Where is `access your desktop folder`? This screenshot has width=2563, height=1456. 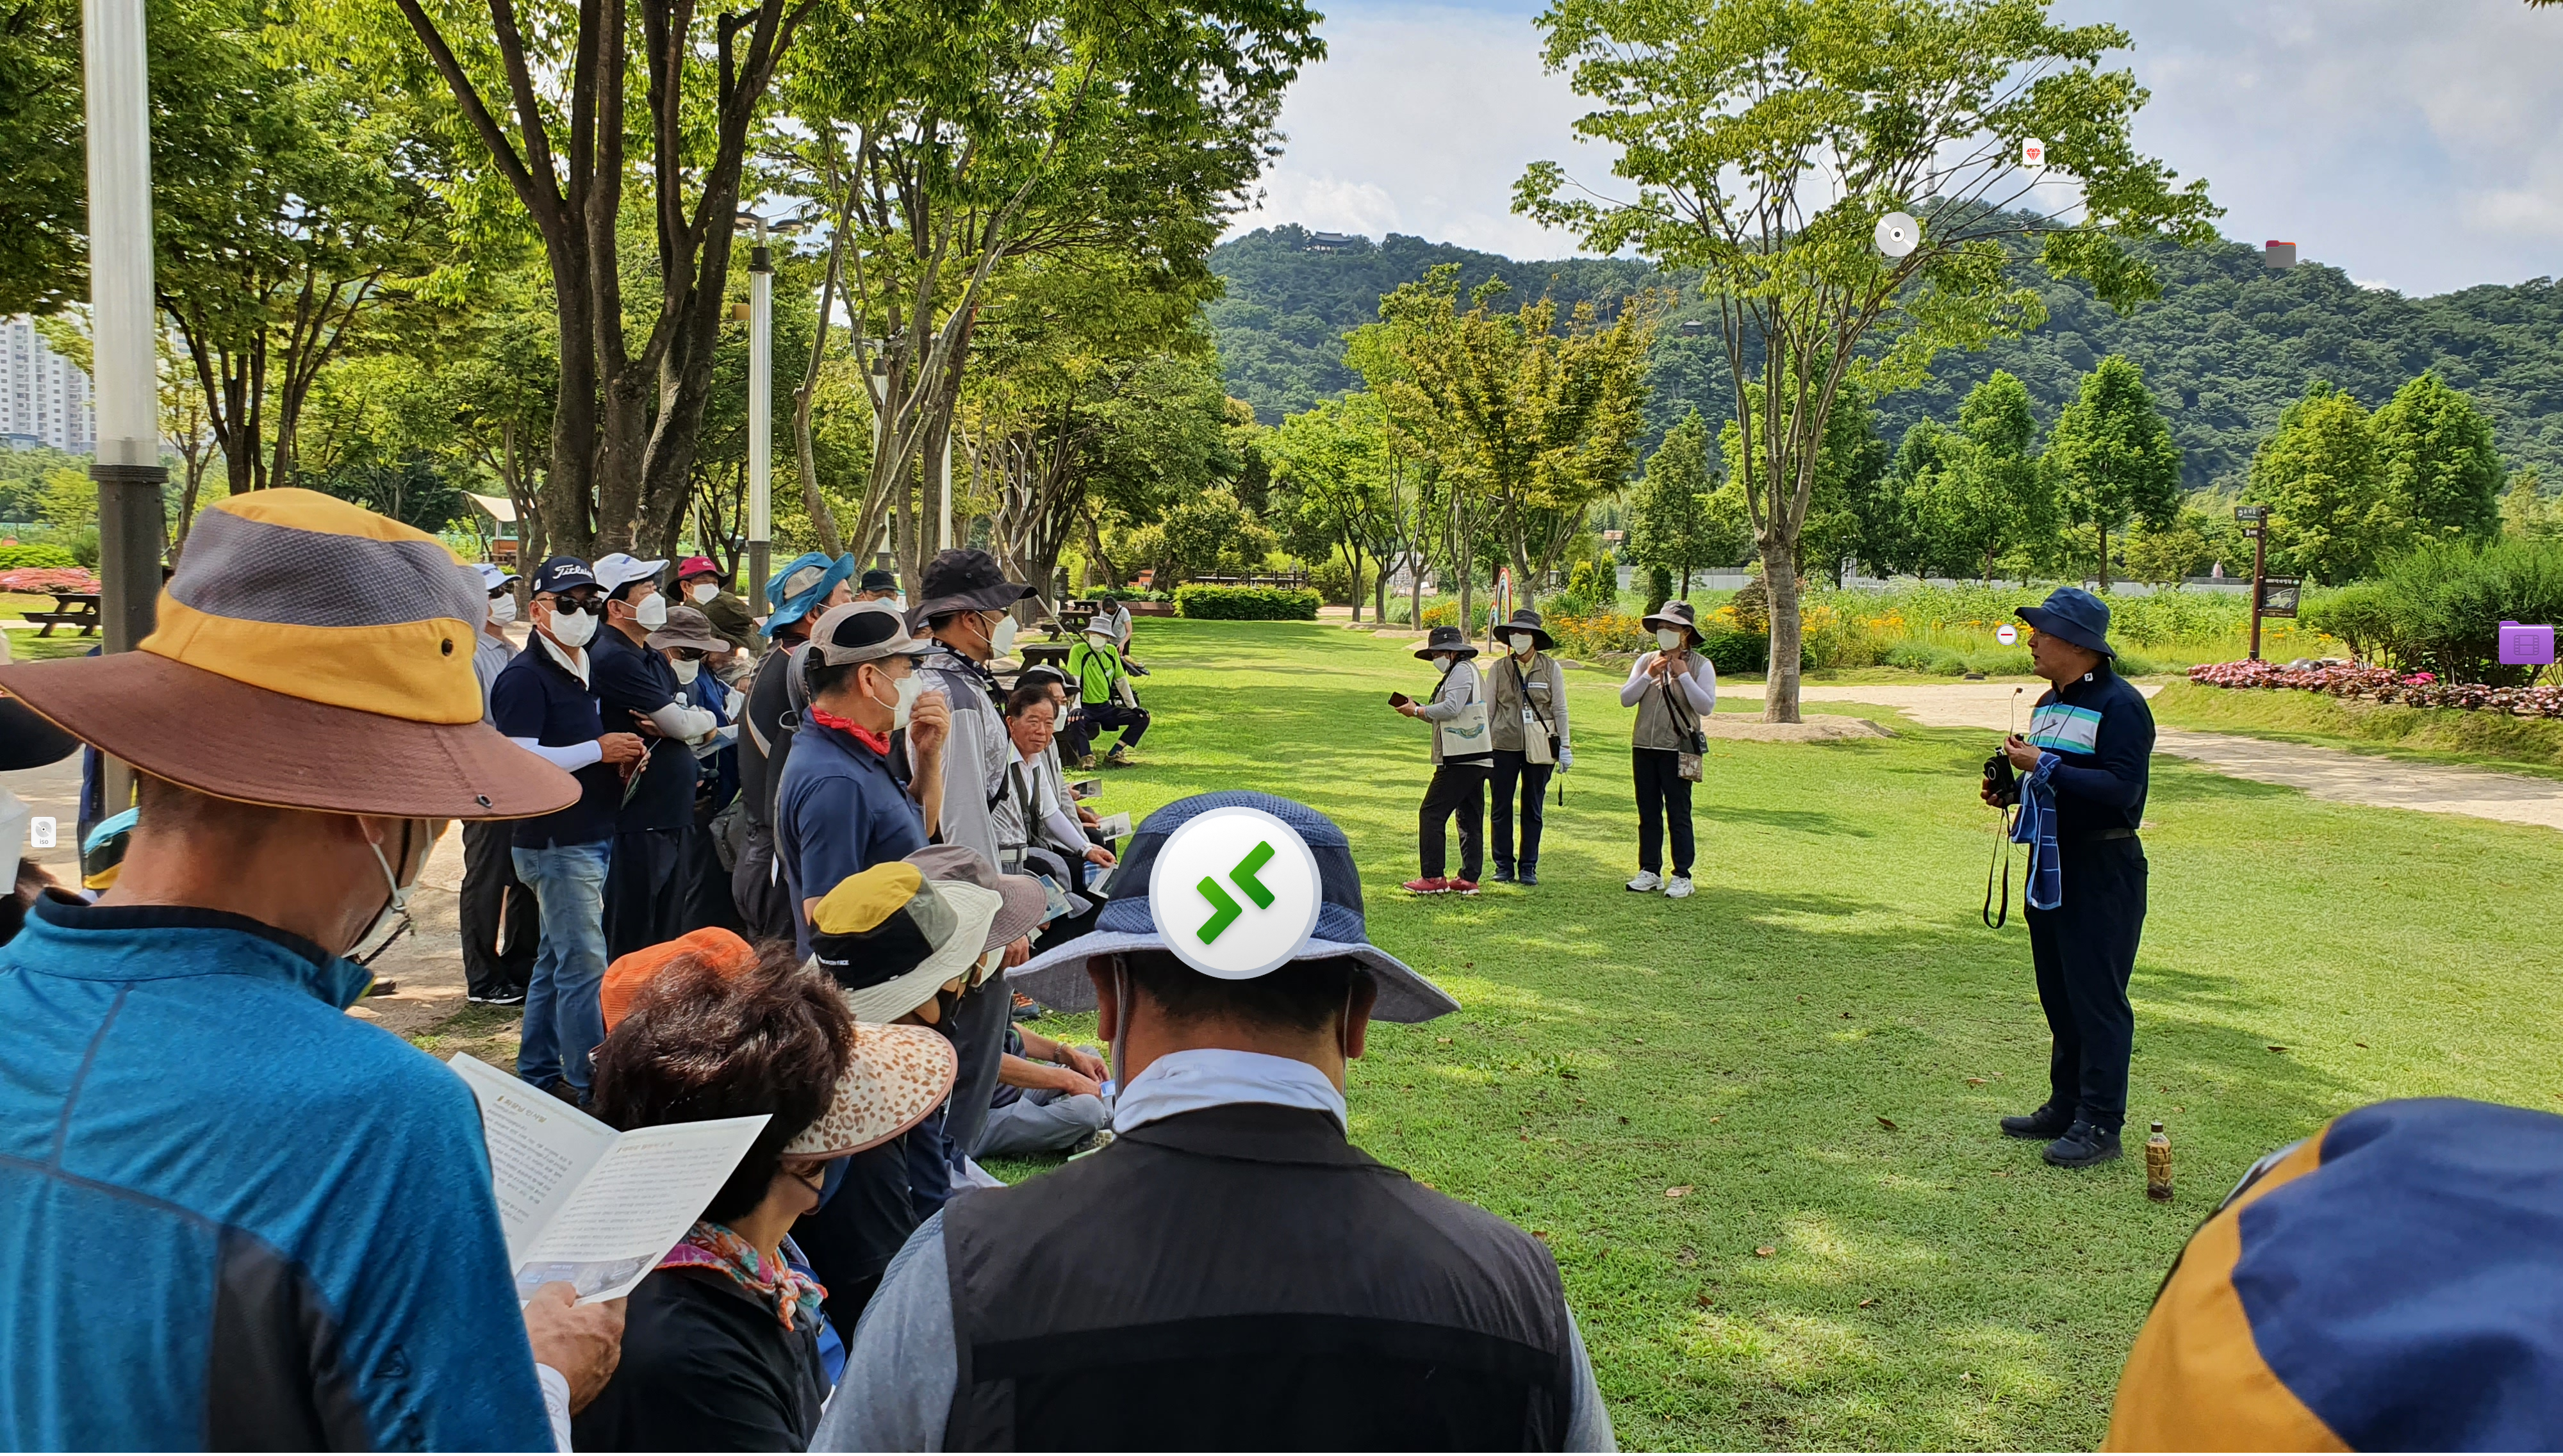
access your desktop folder is located at coordinates (741, 311).